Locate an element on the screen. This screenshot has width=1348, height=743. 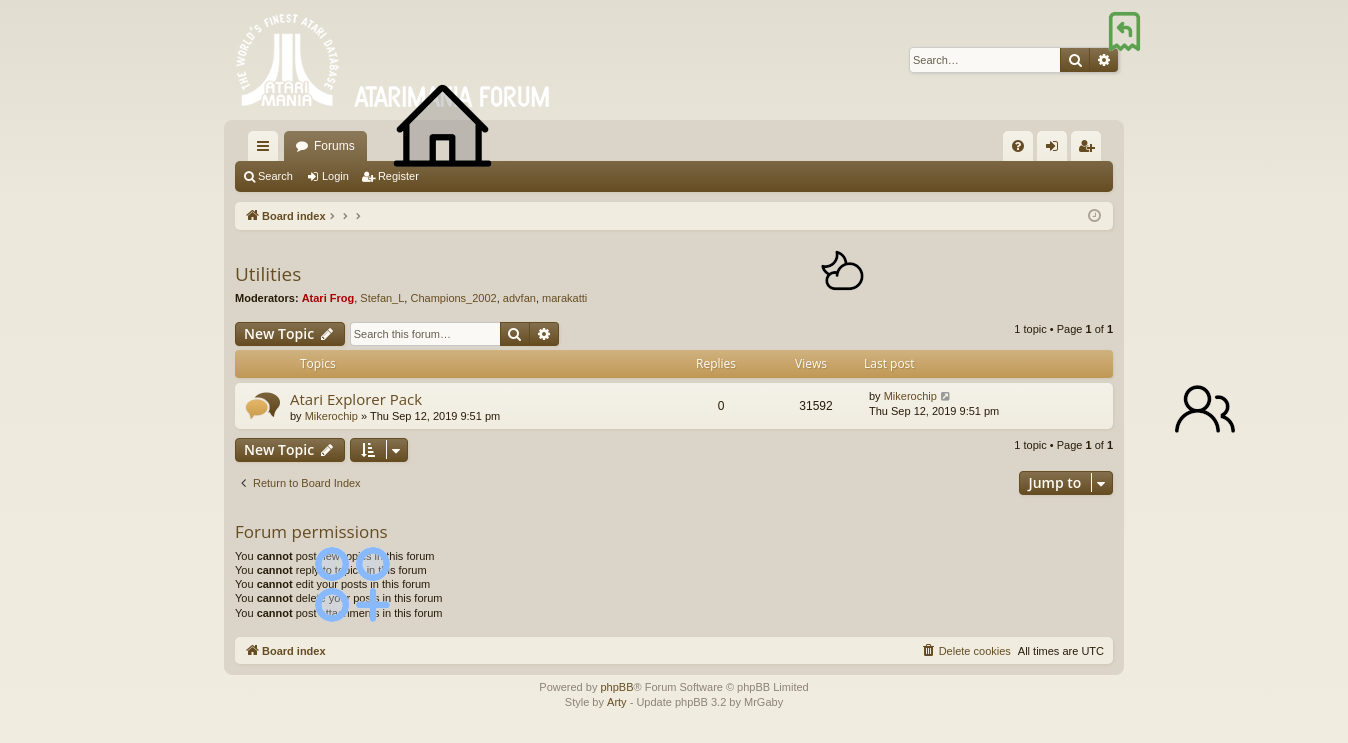
navigate to home screen is located at coordinates (442, 127).